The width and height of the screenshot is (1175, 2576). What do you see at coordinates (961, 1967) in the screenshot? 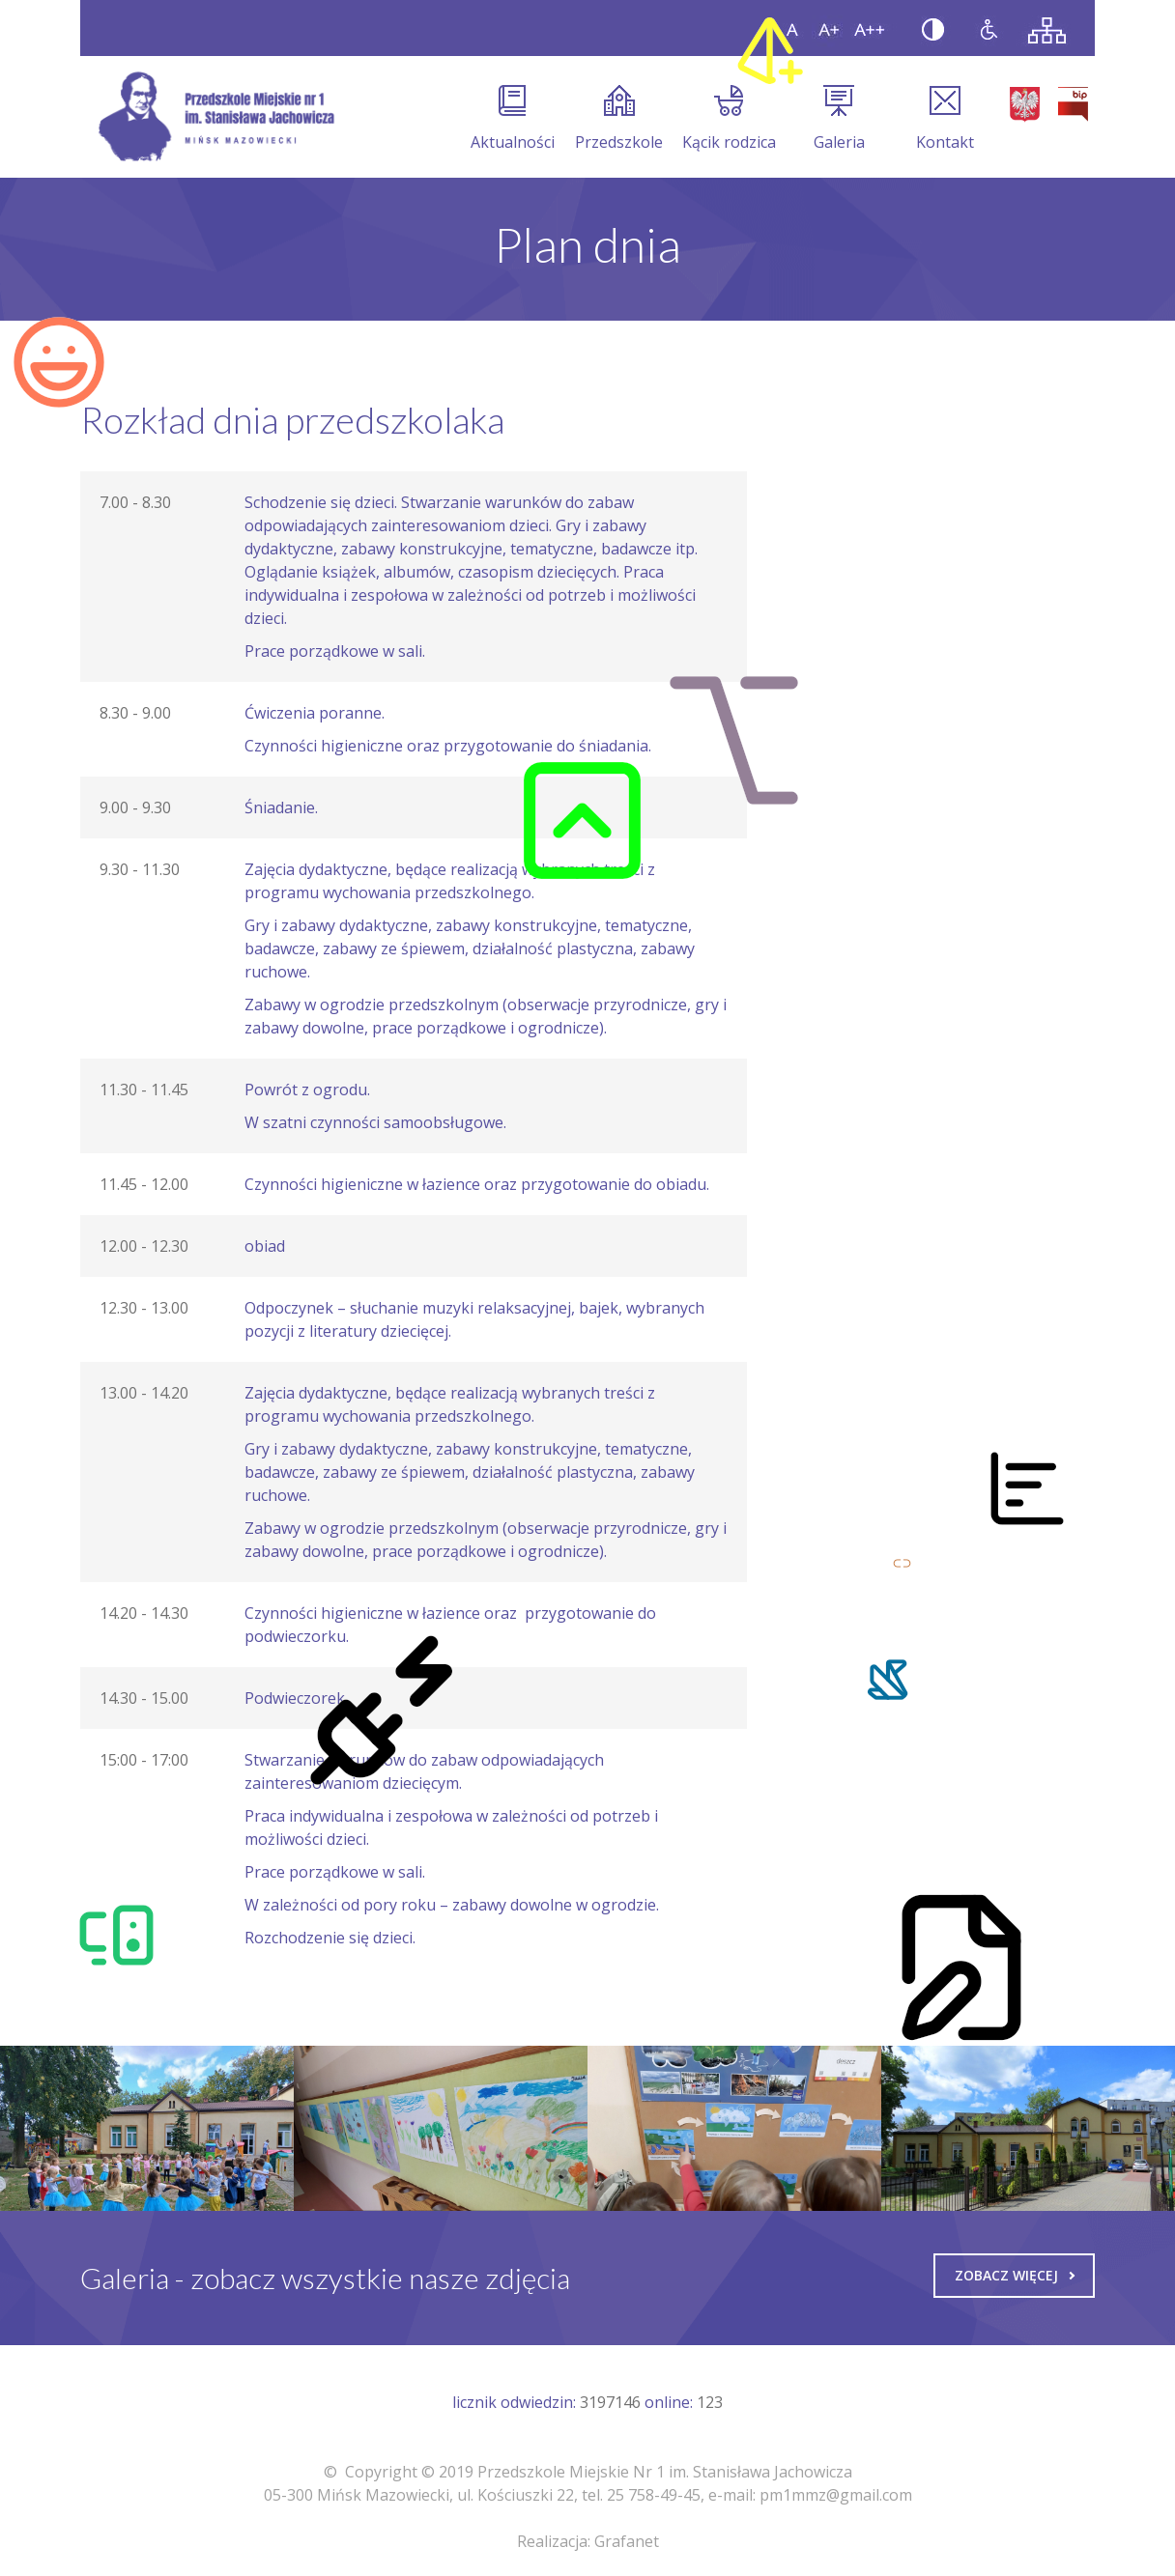
I see `edit this document` at bounding box center [961, 1967].